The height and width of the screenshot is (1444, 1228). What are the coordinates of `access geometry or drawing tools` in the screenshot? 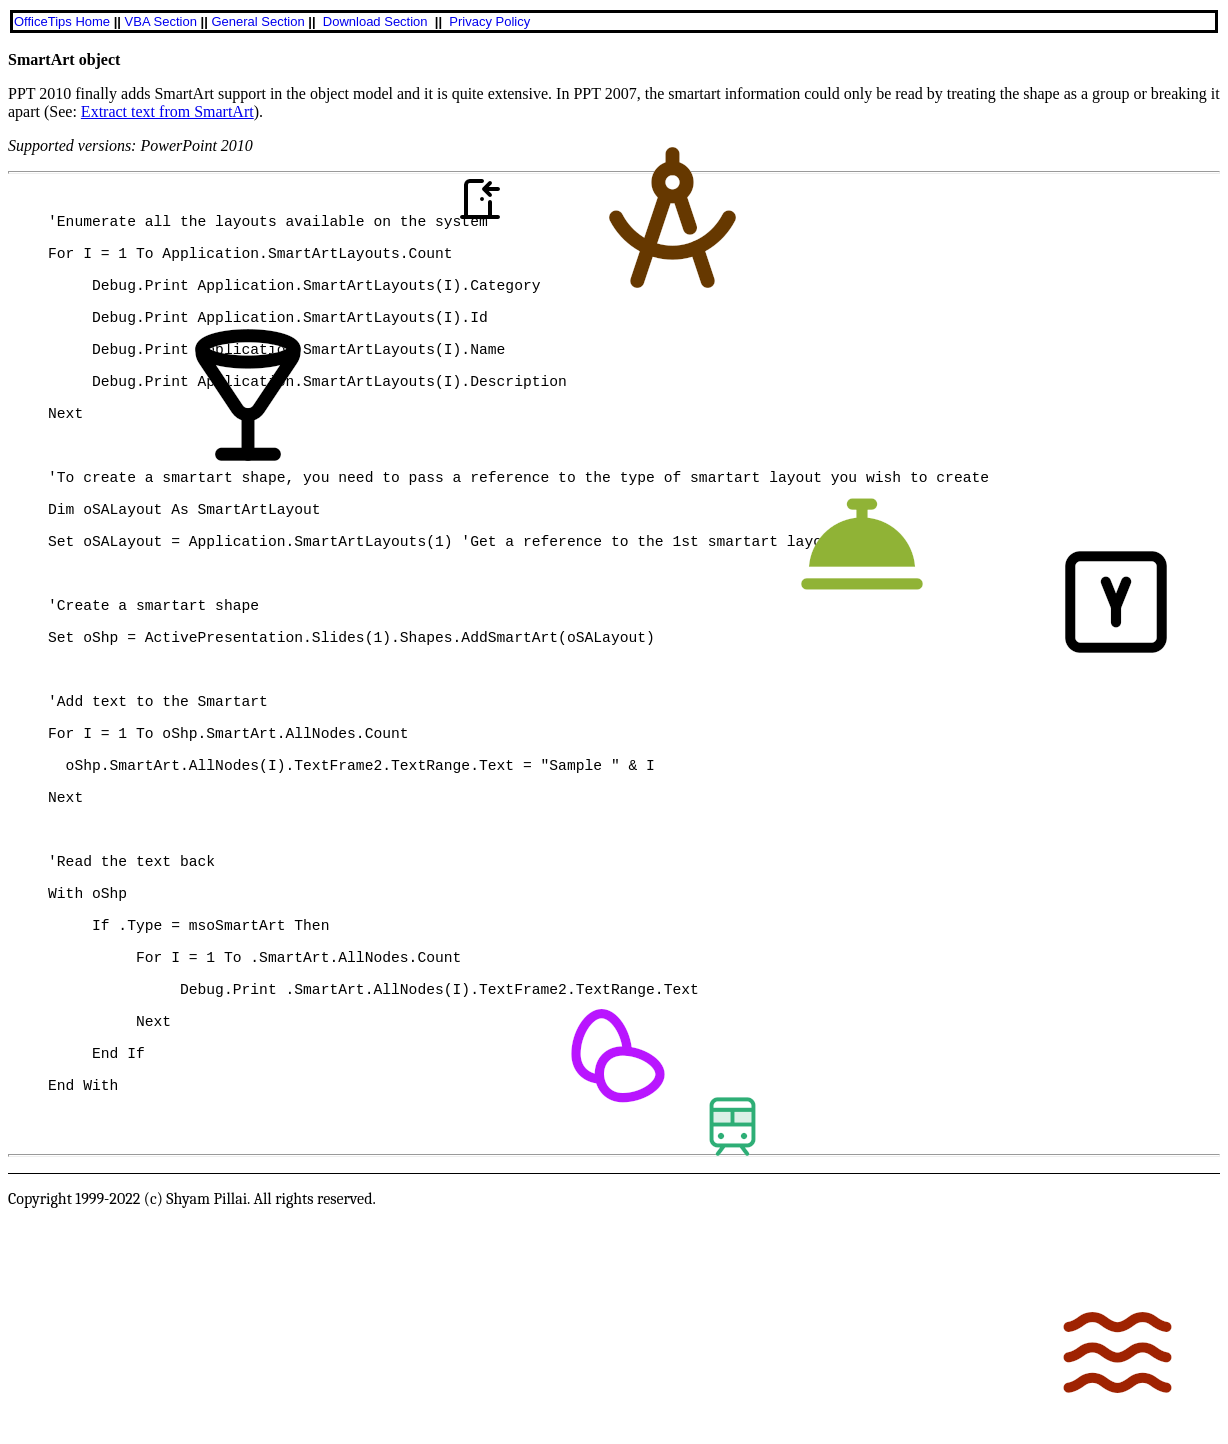 It's located at (672, 217).